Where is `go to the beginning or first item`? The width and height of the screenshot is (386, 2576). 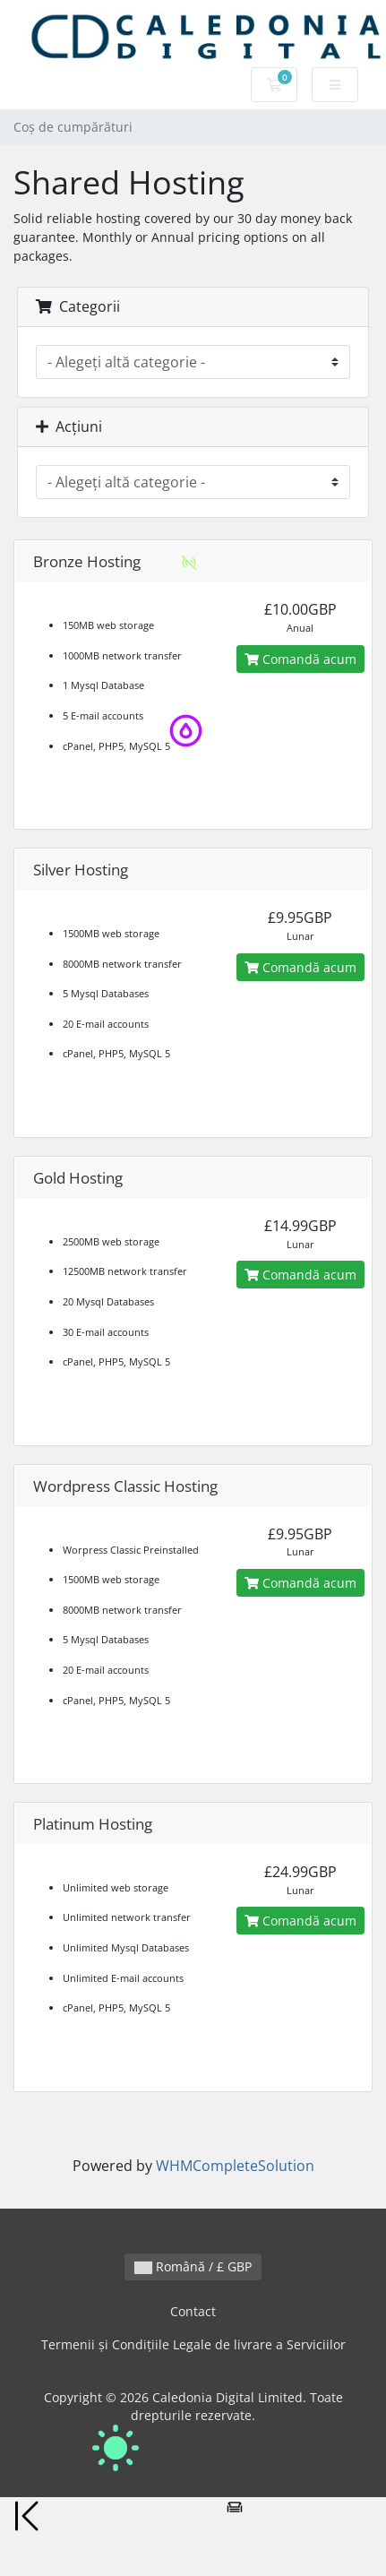 go to the beginning or first item is located at coordinates (26, 2516).